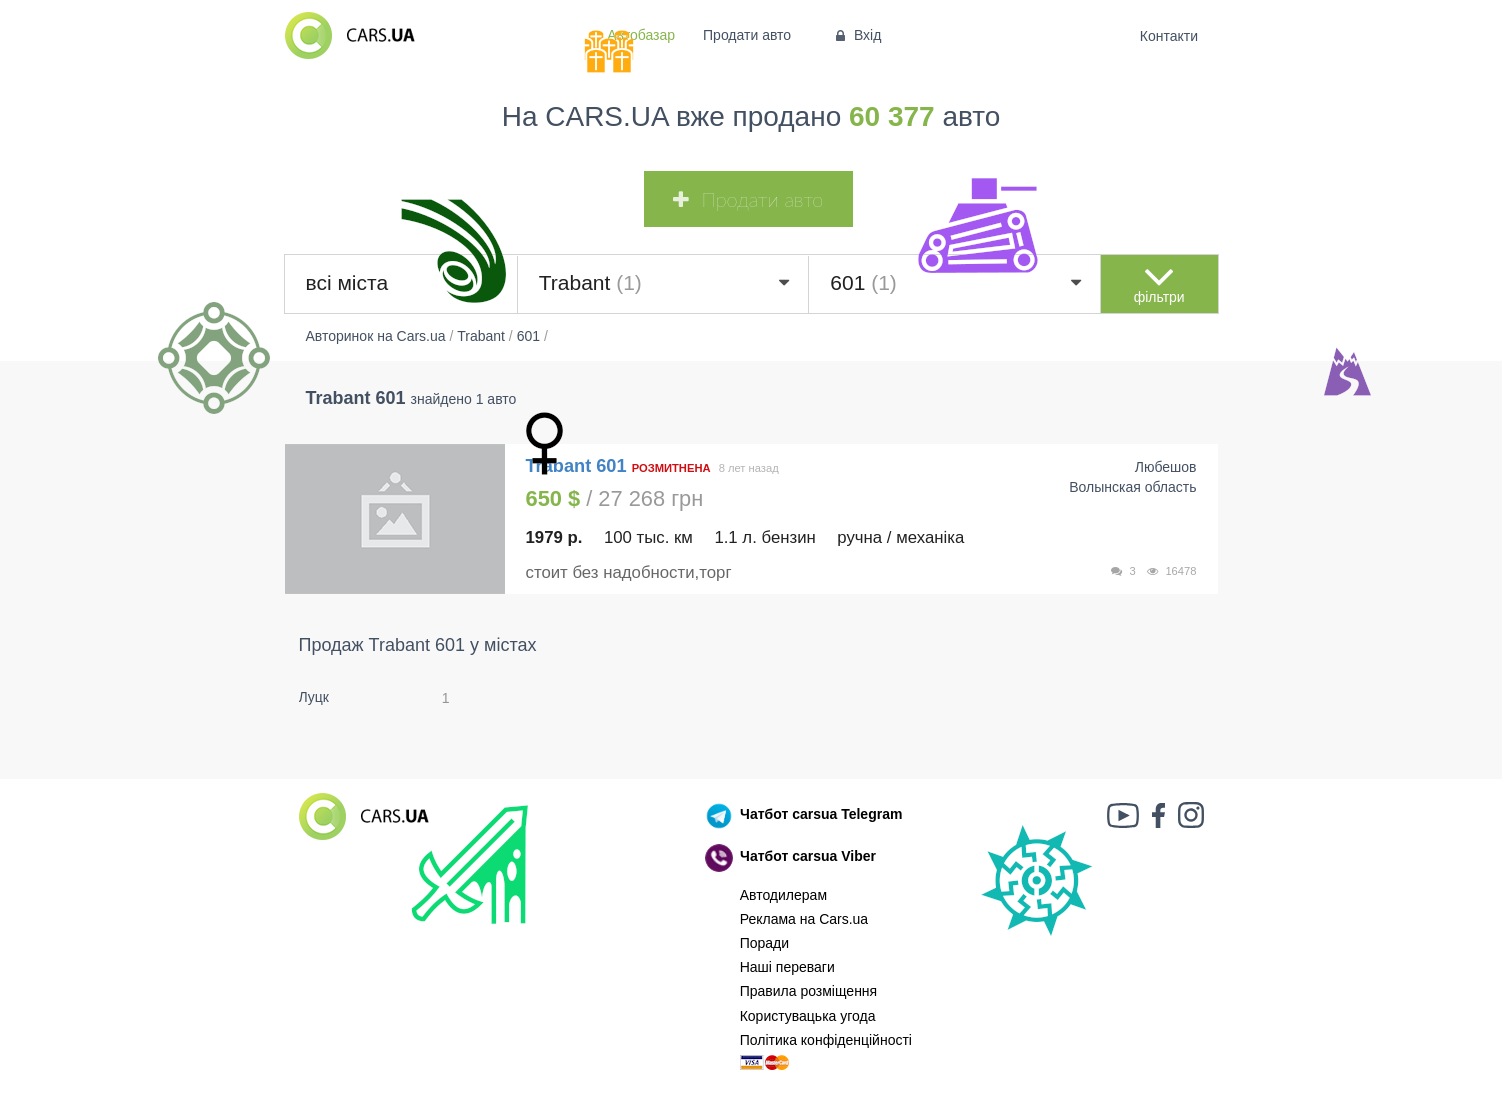 This screenshot has height=1108, width=1502. I want to click on indicates loading or processing in progress, so click(453, 251).